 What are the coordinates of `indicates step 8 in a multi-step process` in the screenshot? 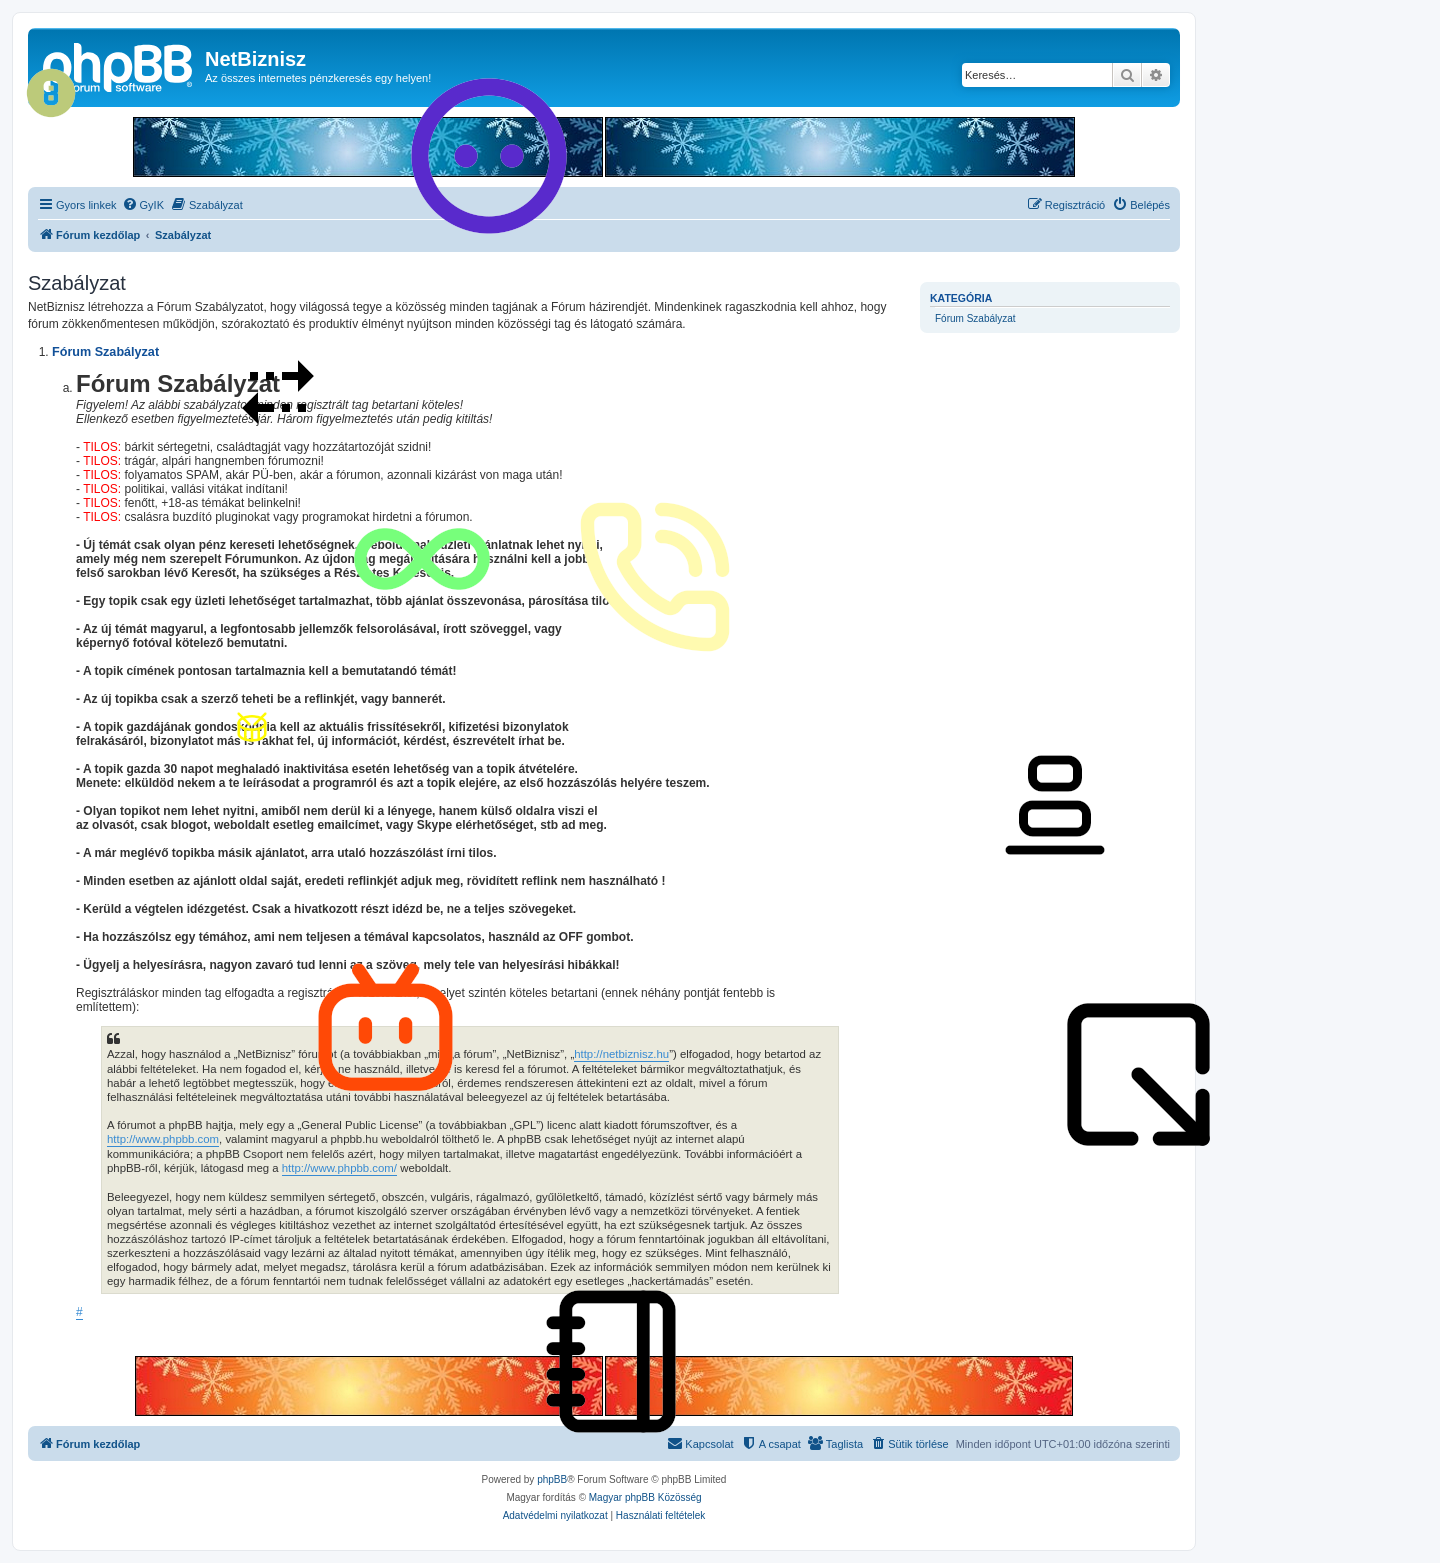 It's located at (51, 93).